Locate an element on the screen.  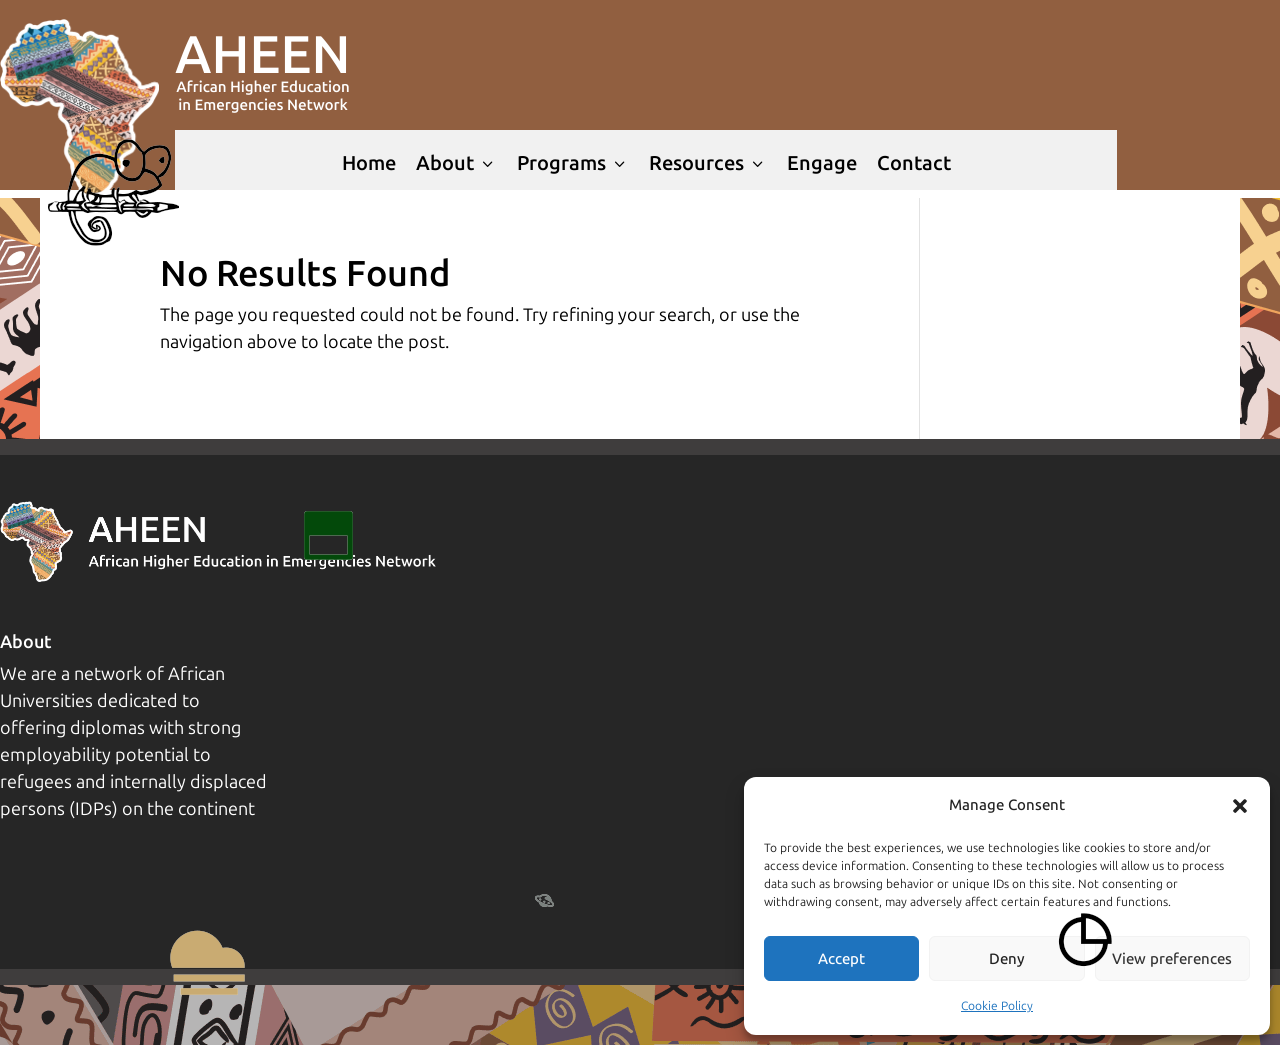
view business analytics or statistics is located at coordinates (1083, 941).